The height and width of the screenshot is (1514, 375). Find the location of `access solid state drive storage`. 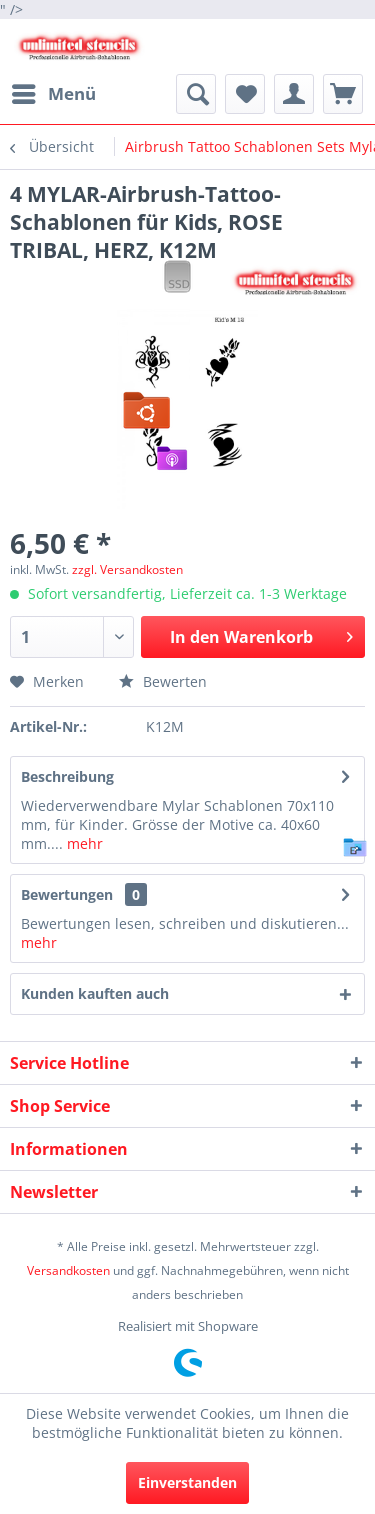

access solid state drive storage is located at coordinates (177, 276).